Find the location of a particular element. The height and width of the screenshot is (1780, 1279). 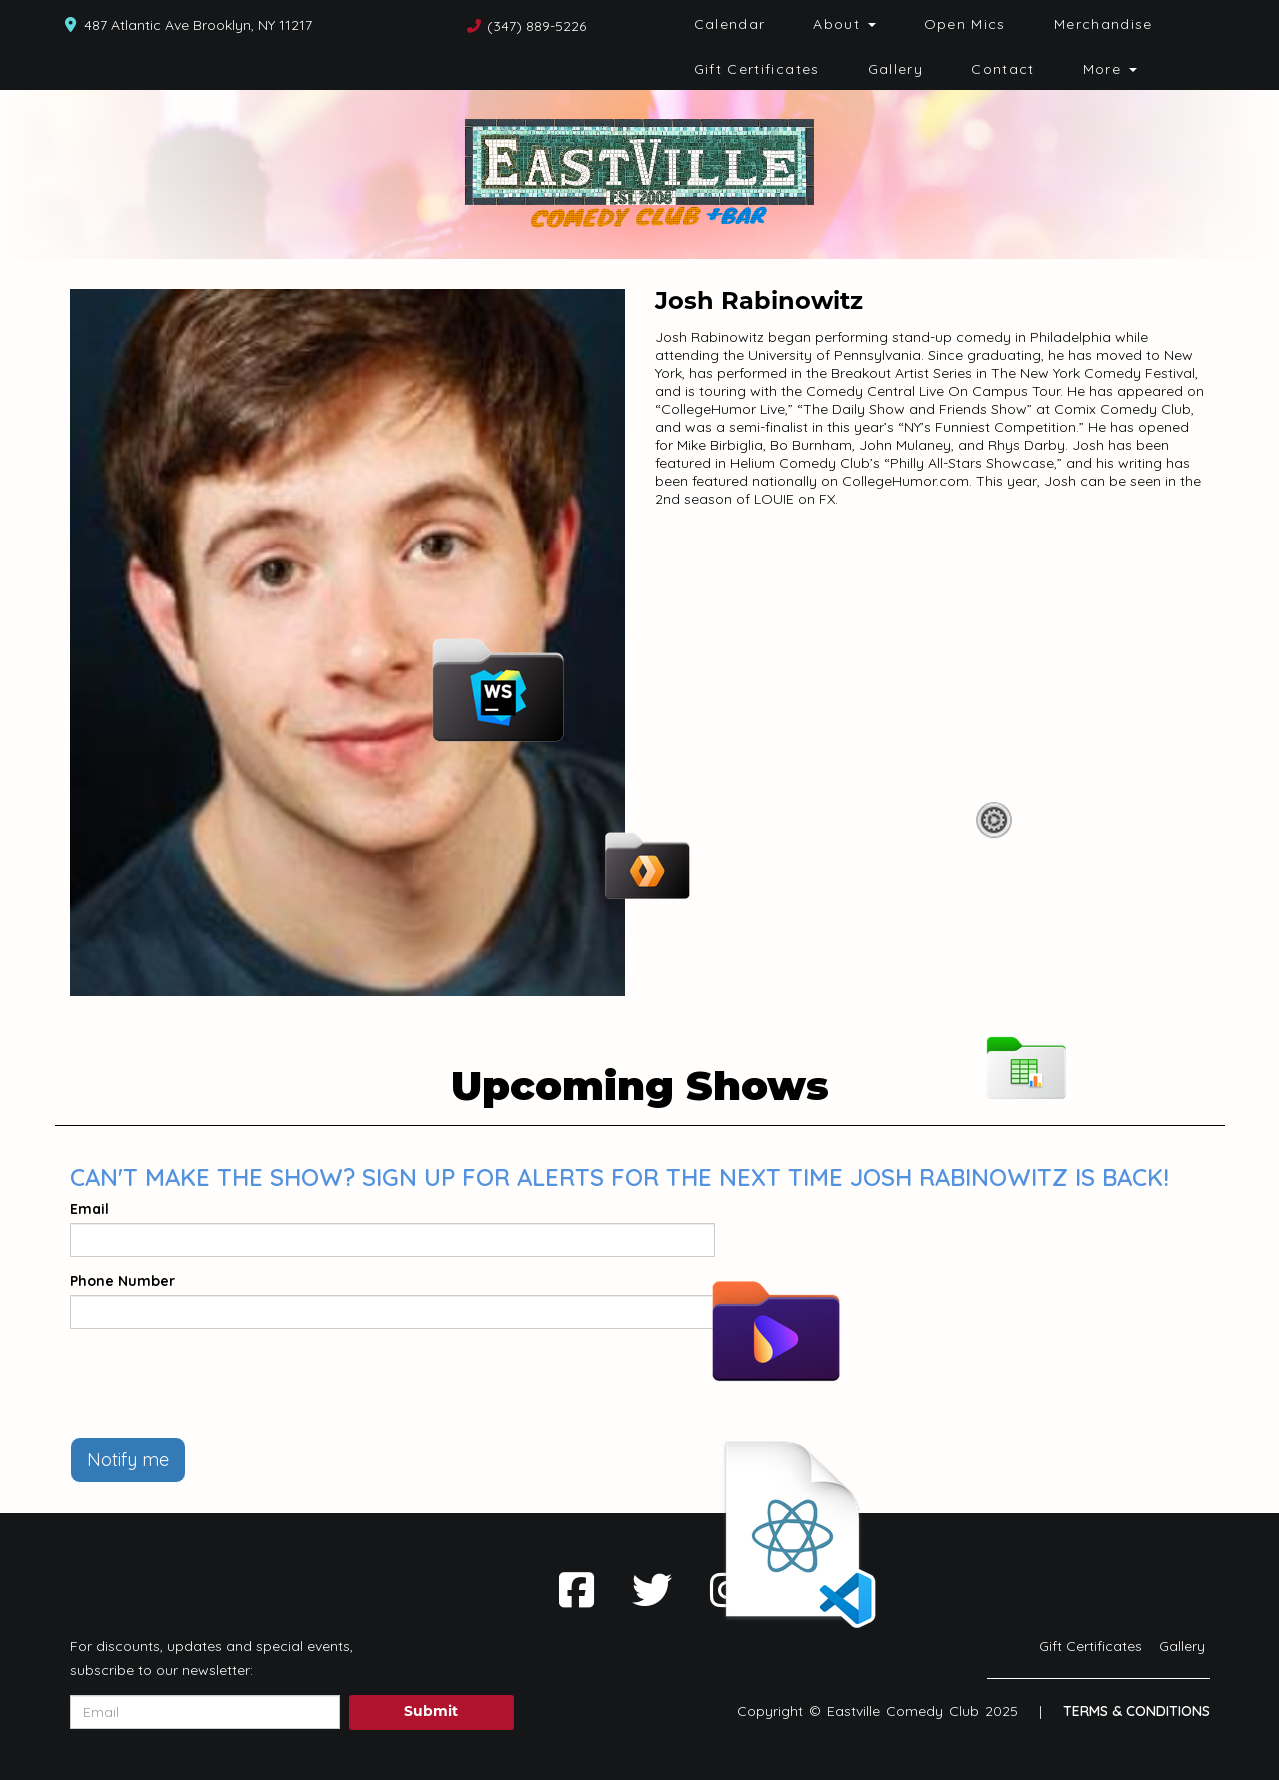

open wondershare uniconverter project folder is located at coordinates (775, 1334).